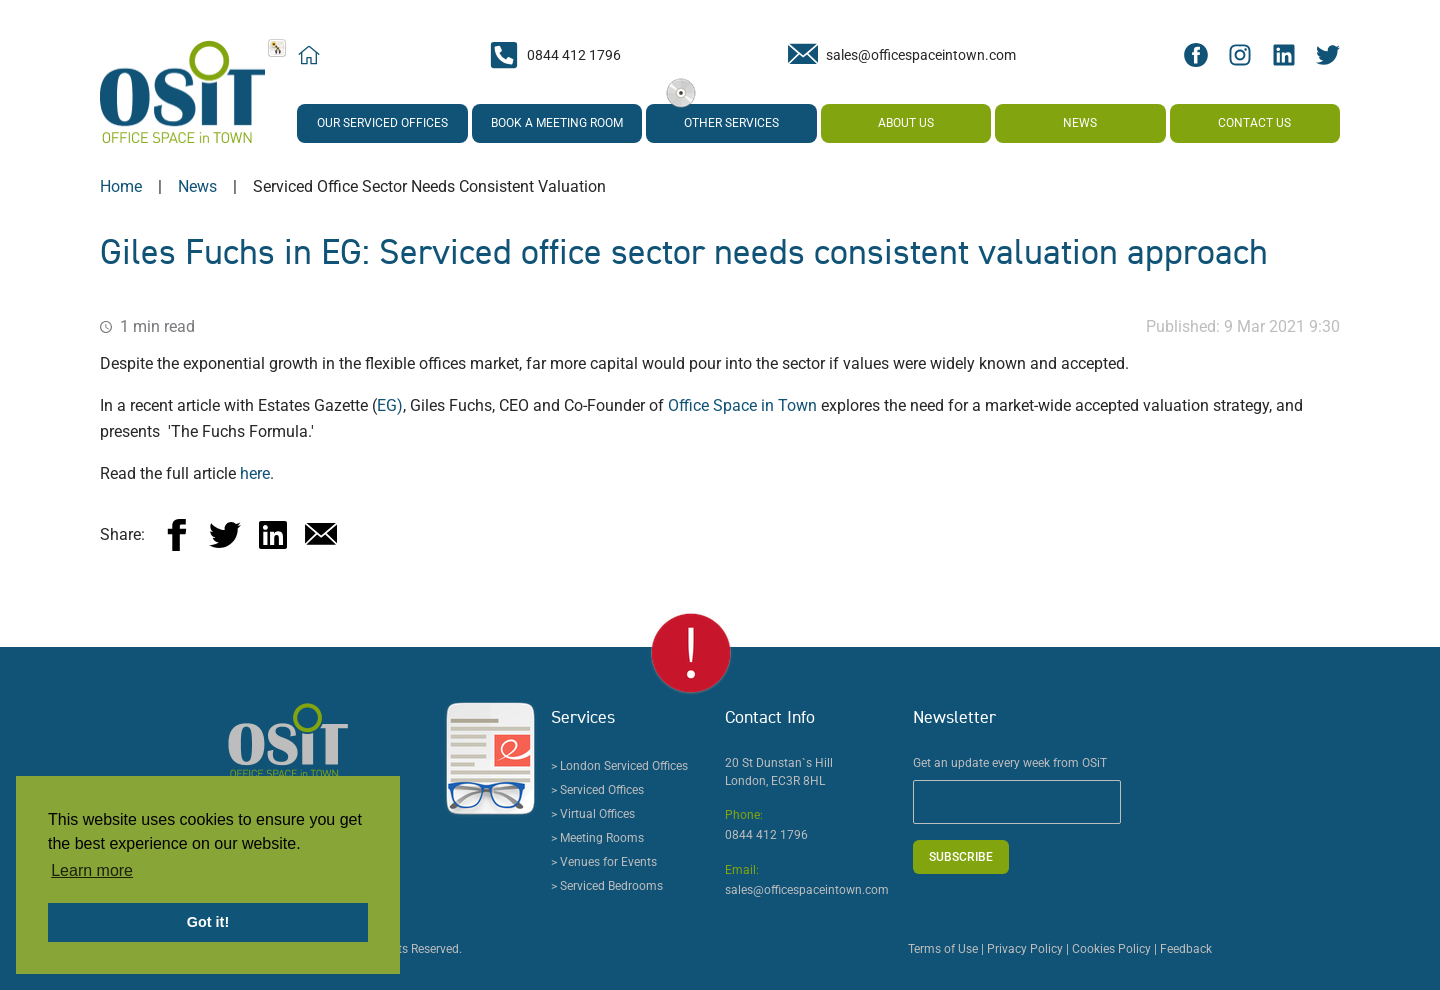  Describe the element at coordinates (277, 48) in the screenshot. I see `open gnome builder development environment` at that location.